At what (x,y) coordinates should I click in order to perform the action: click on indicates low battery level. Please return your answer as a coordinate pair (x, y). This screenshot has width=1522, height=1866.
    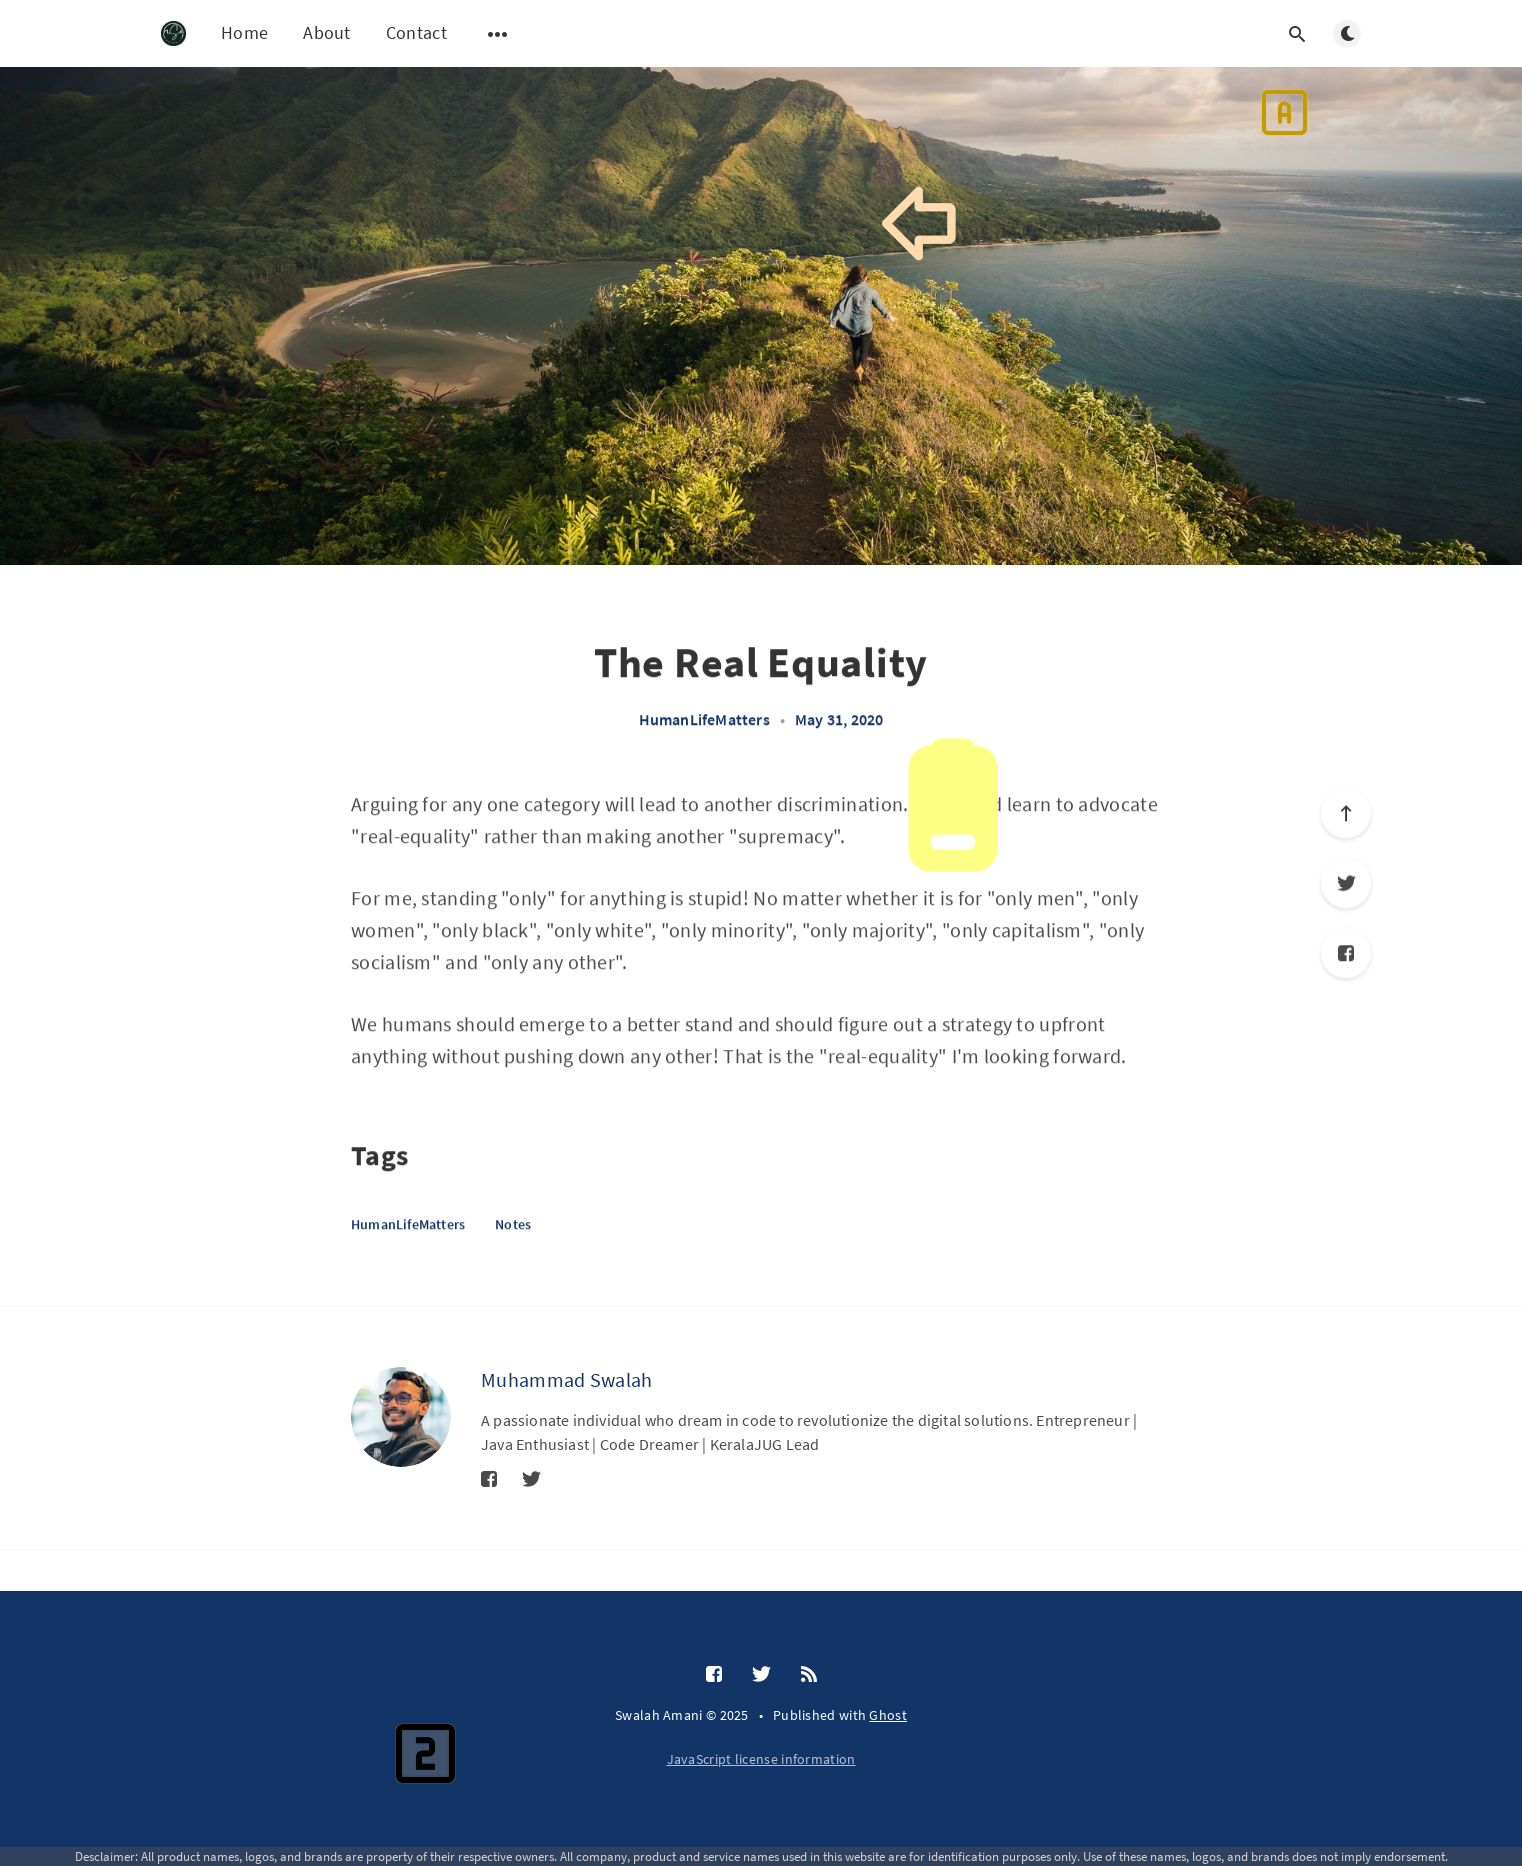
    Looking at the image, I should click on (953, 805).